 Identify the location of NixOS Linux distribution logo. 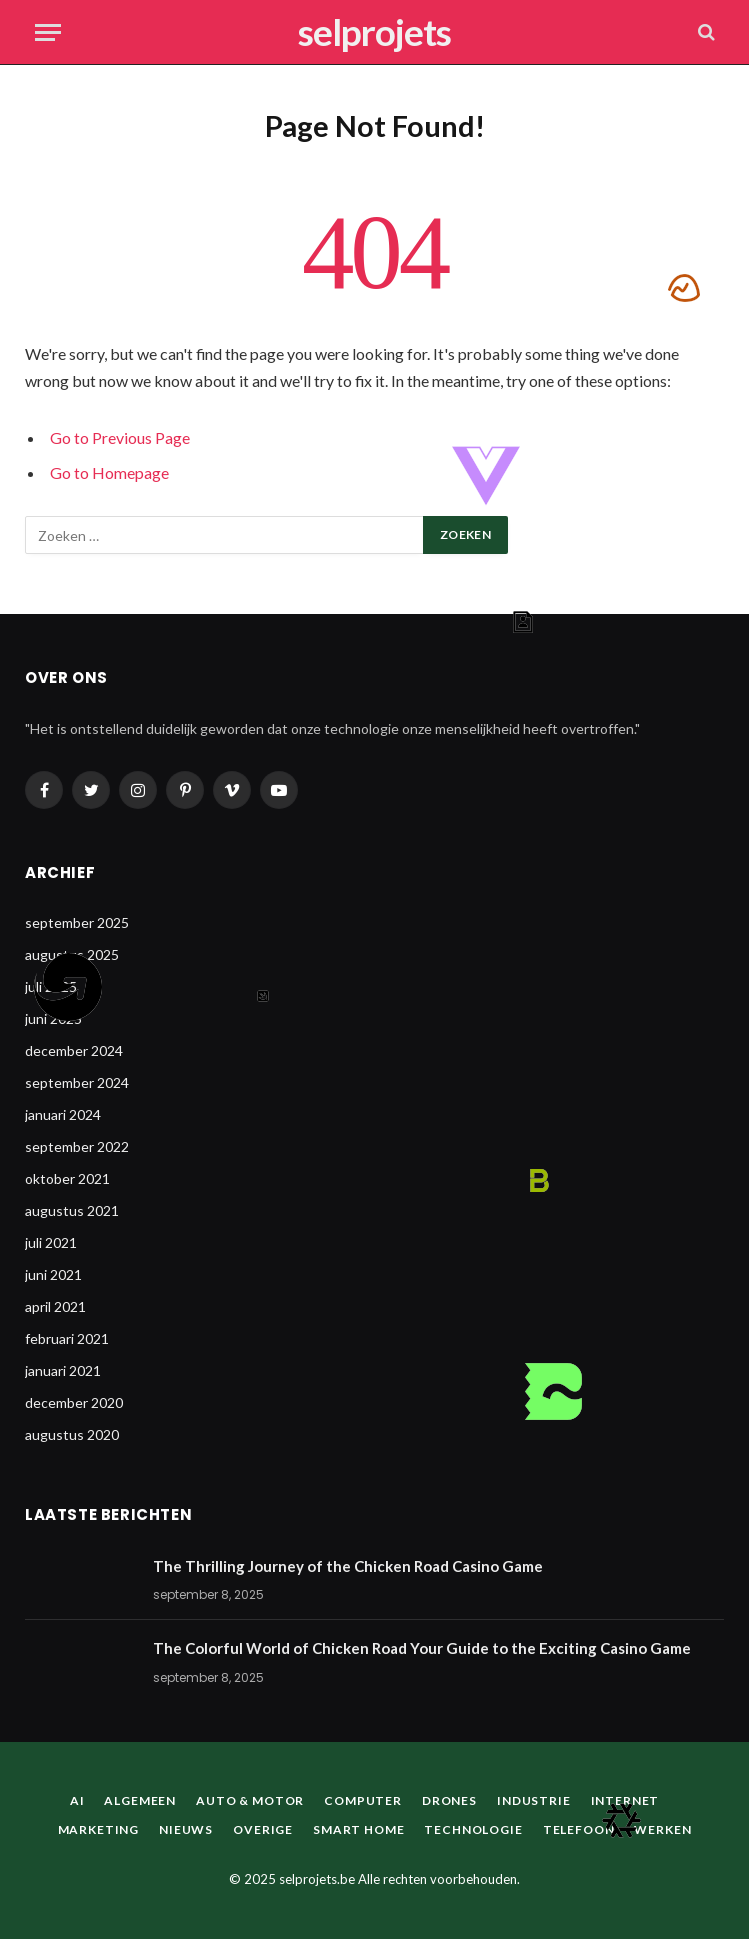
(621, 1820).